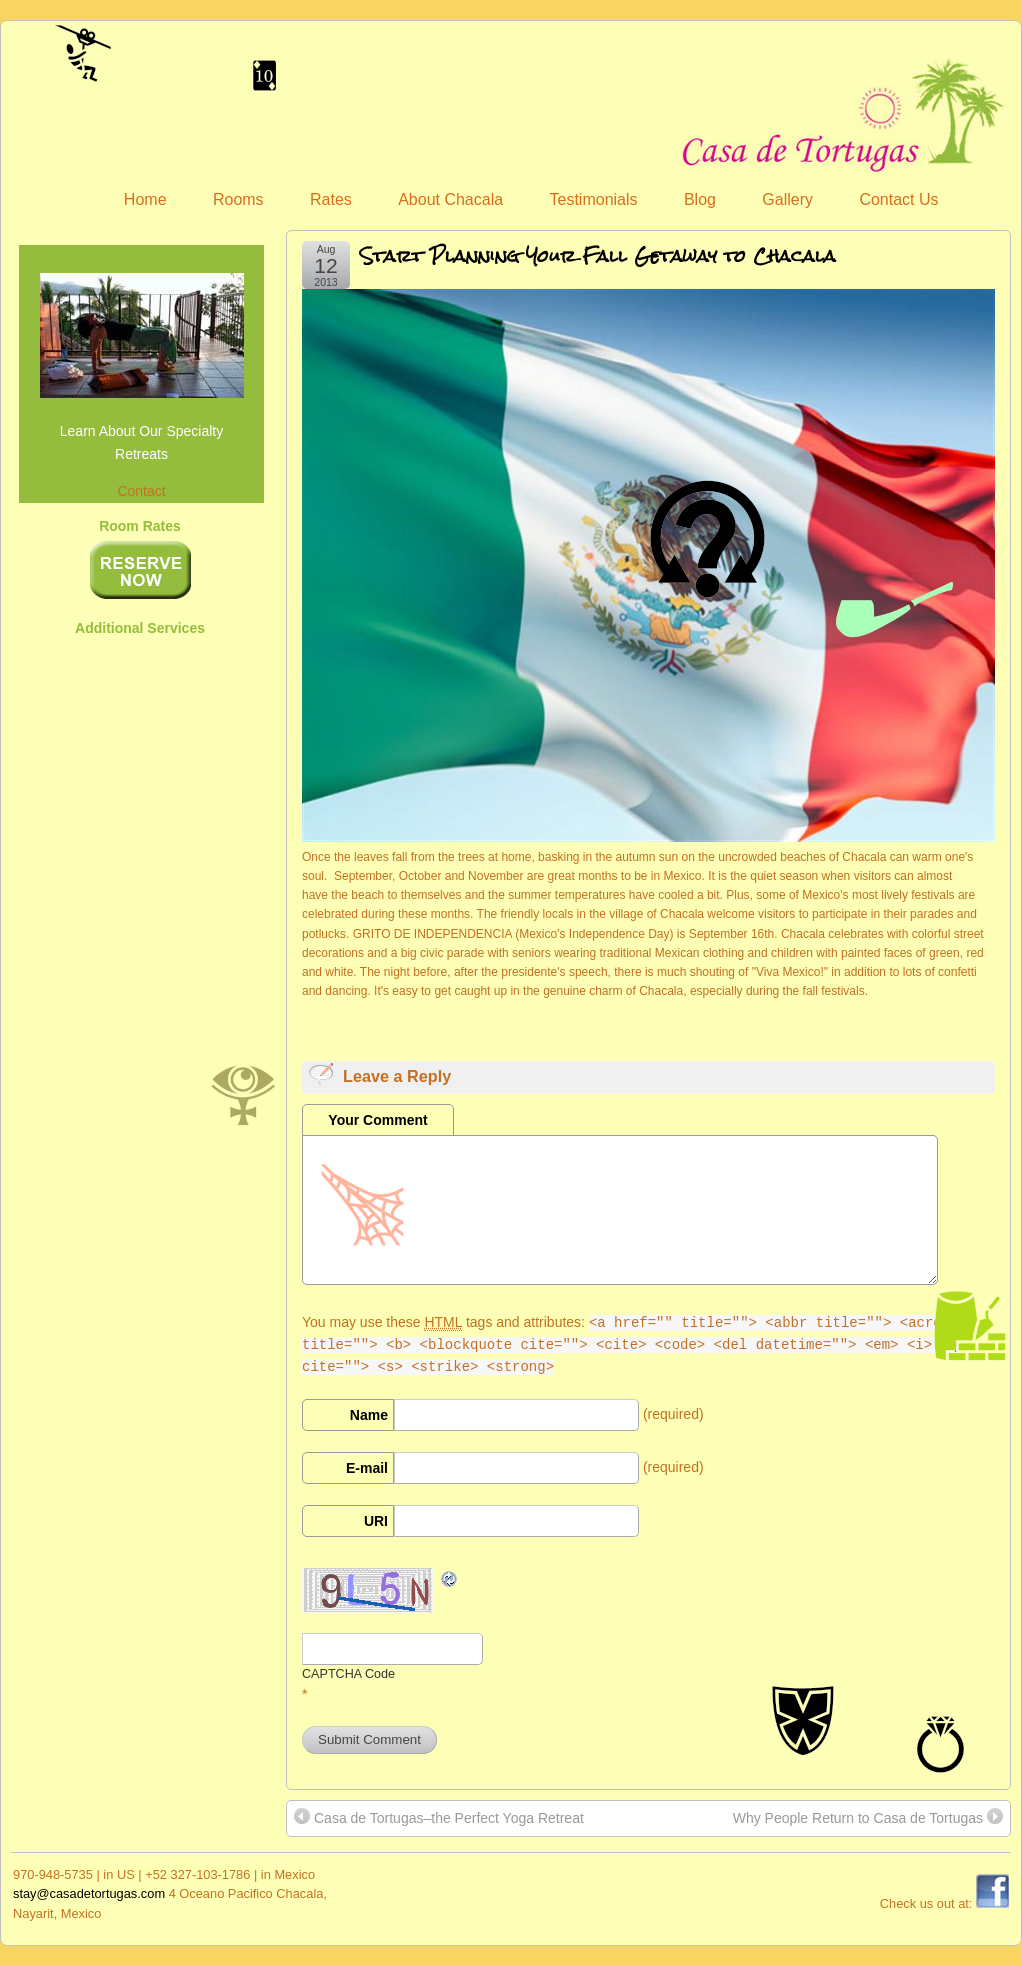 The height and width of the screenshot is (1966, 1022). Describe the element at coordinates (803, 1720) in the screenshot. I see `activate shield or defensive ability` at that location.